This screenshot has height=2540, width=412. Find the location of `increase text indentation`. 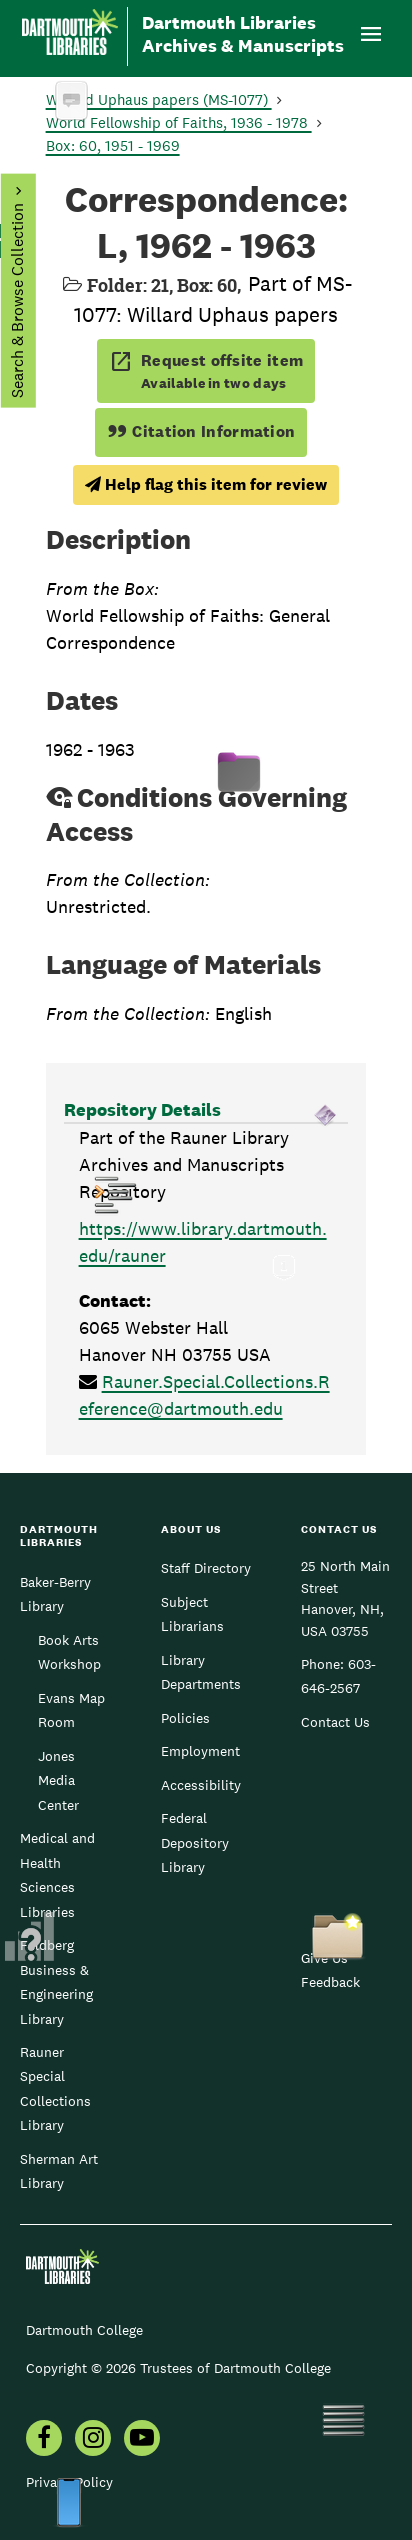

increase text indentation is located at coordinates (115, 1196).